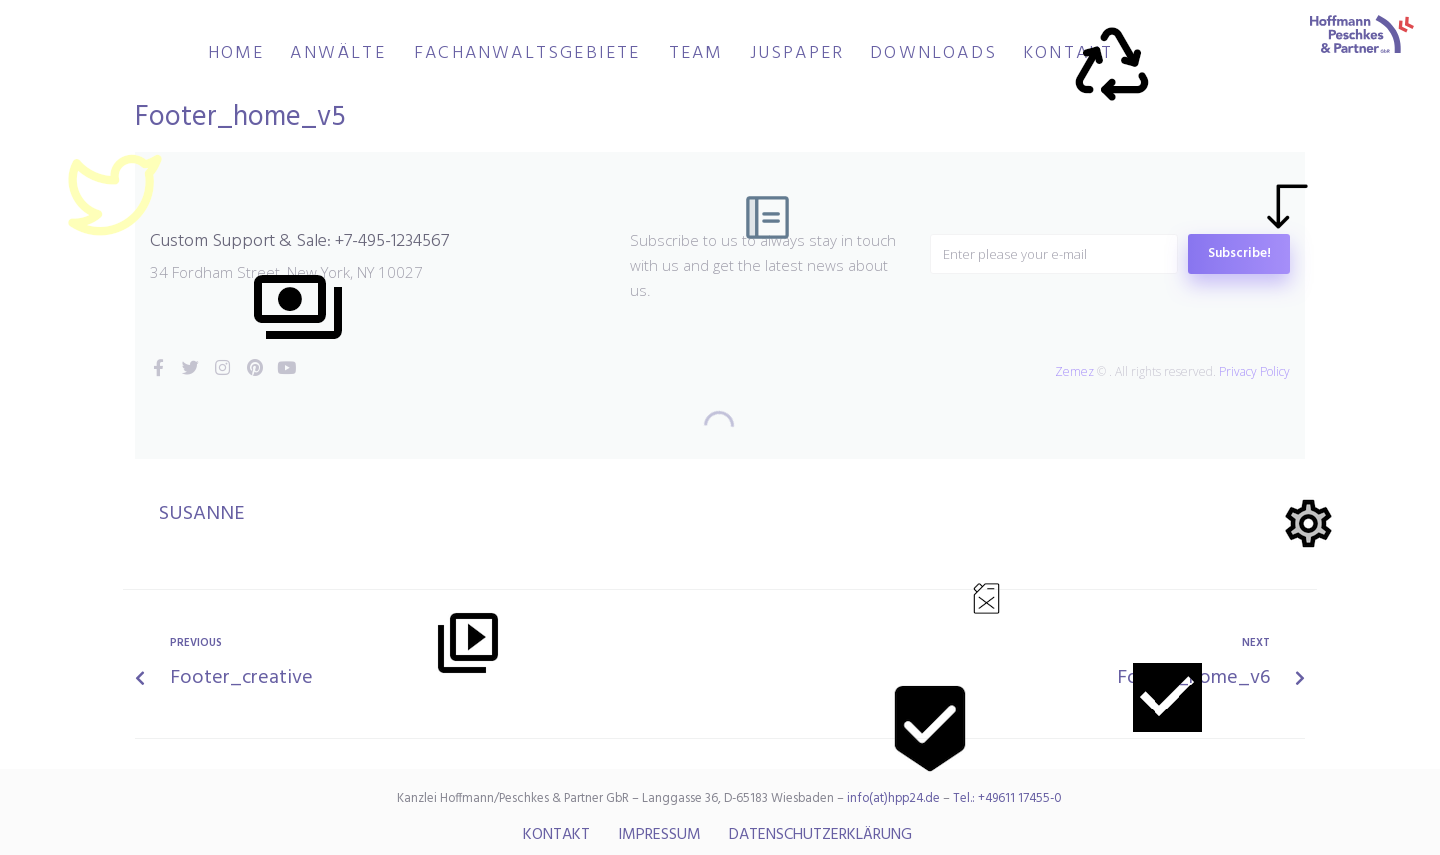 This screenshot has width=1440, height=855. Describe the element at coordinates (1167, 697) in the screenshot. I see `confirm or select an option` at that location.